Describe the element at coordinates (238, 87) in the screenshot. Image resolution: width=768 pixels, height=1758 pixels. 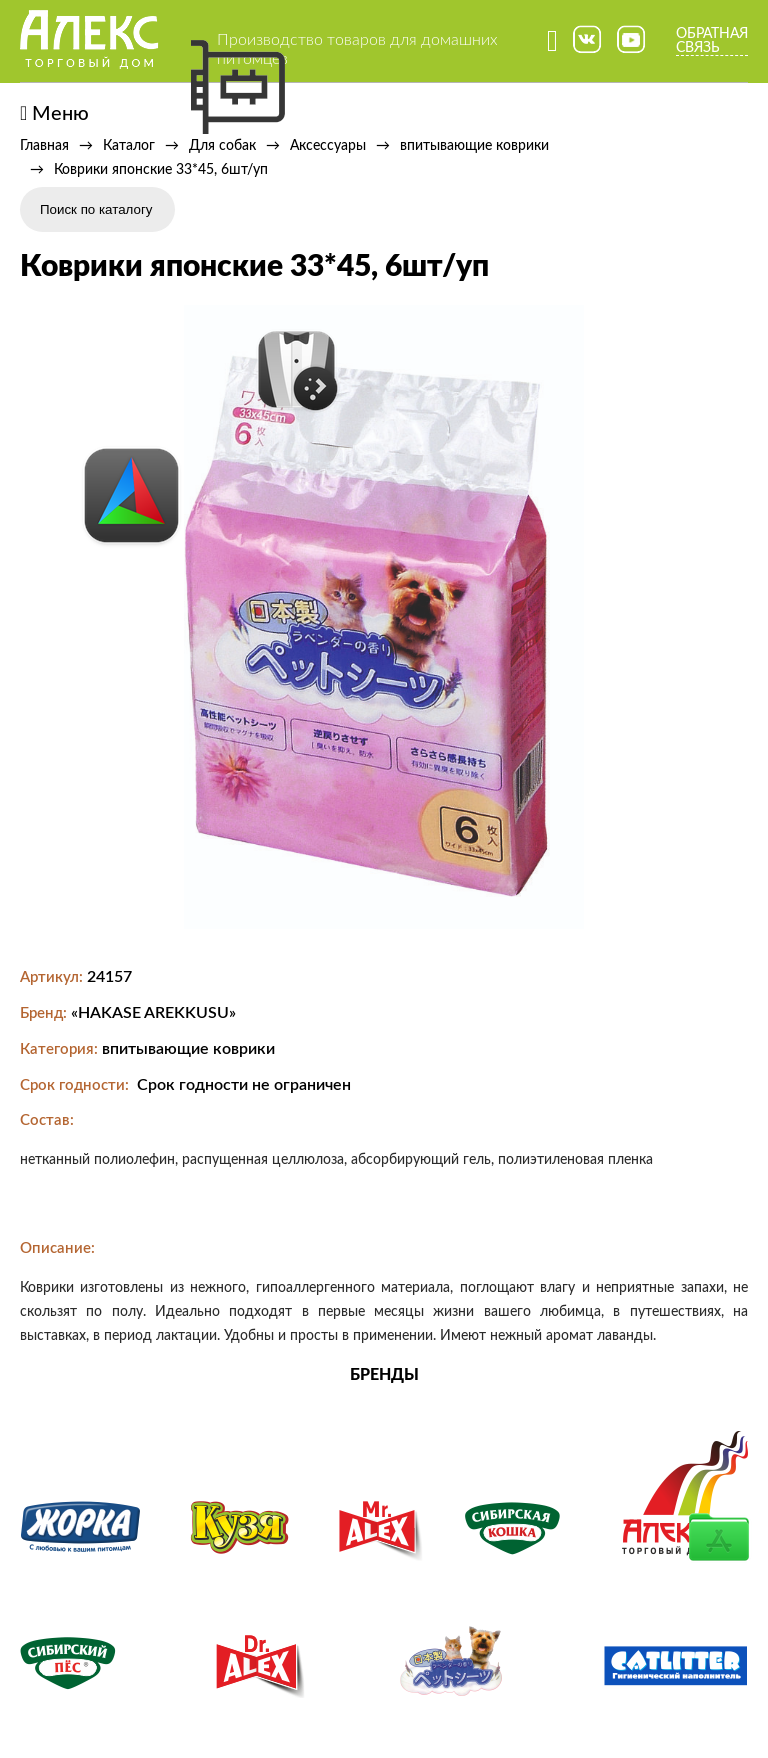
I see `access firmware settings and updates` at that location.